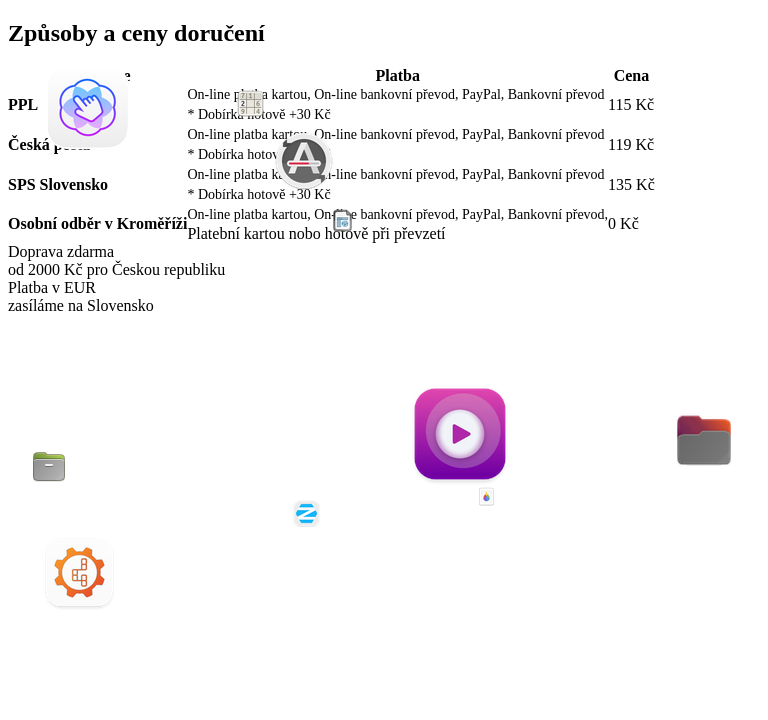  What do you see at coordinates (304, 161) in the screenshot?
I see `check for available software updates` at bounding box center [304, 161].